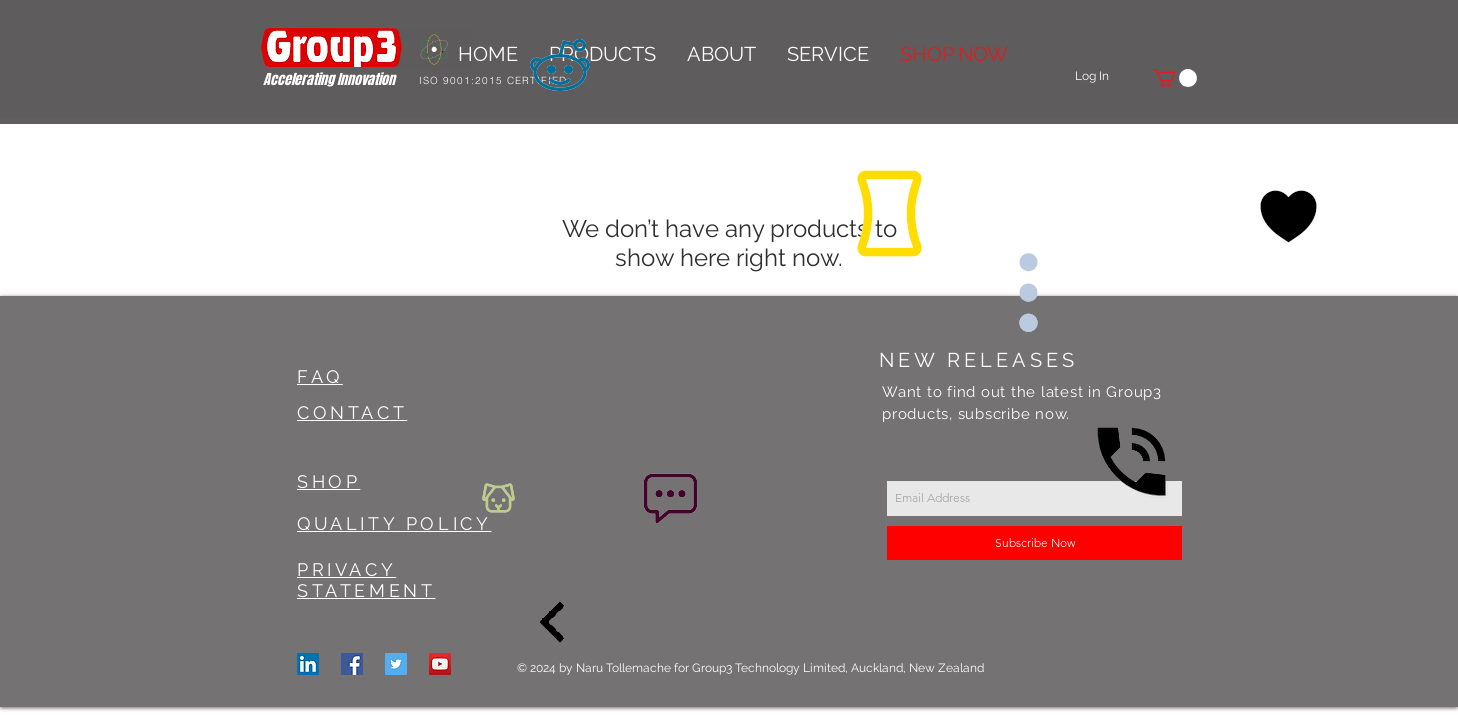 The width and height of the screenshot is (1458, 720). I want to click on open chat or messaging, so click(670, 498).